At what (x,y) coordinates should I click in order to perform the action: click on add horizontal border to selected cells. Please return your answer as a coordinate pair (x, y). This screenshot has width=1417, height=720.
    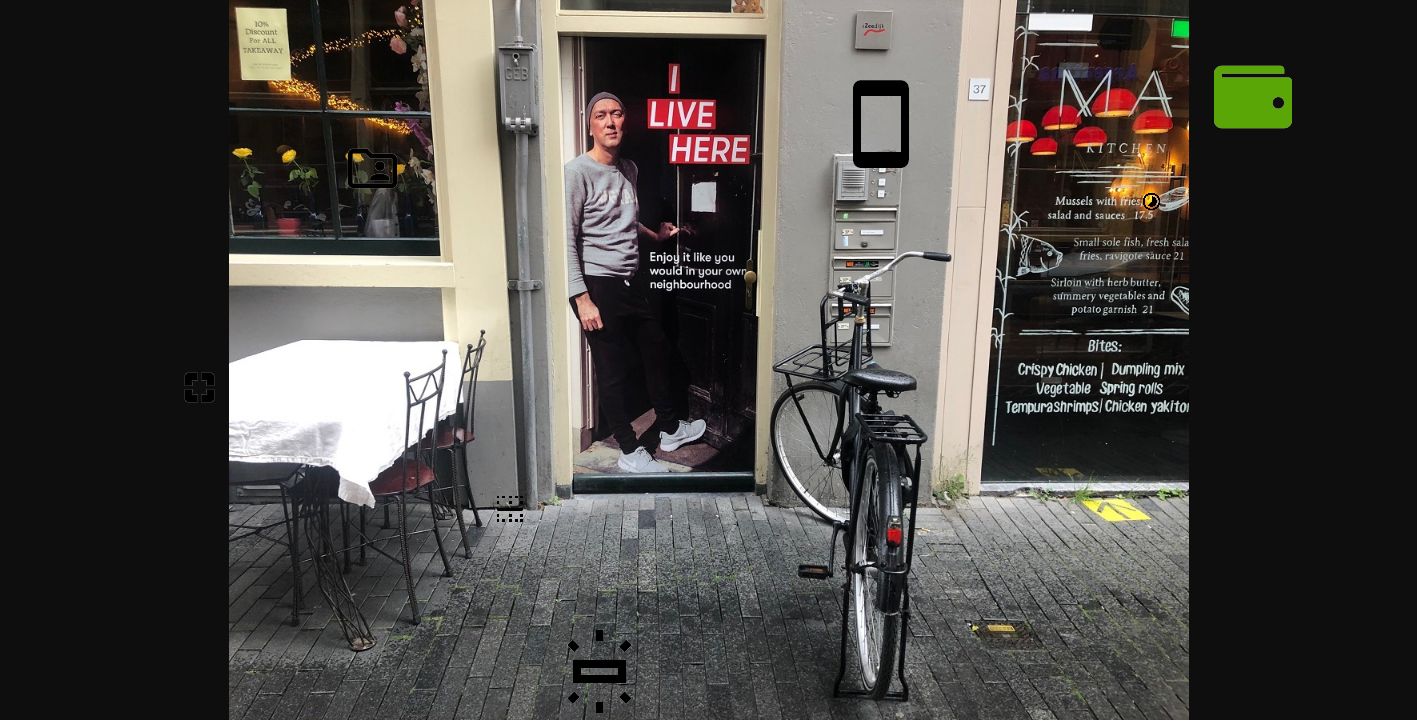
    Looking at the image, I should click on (510, 509).